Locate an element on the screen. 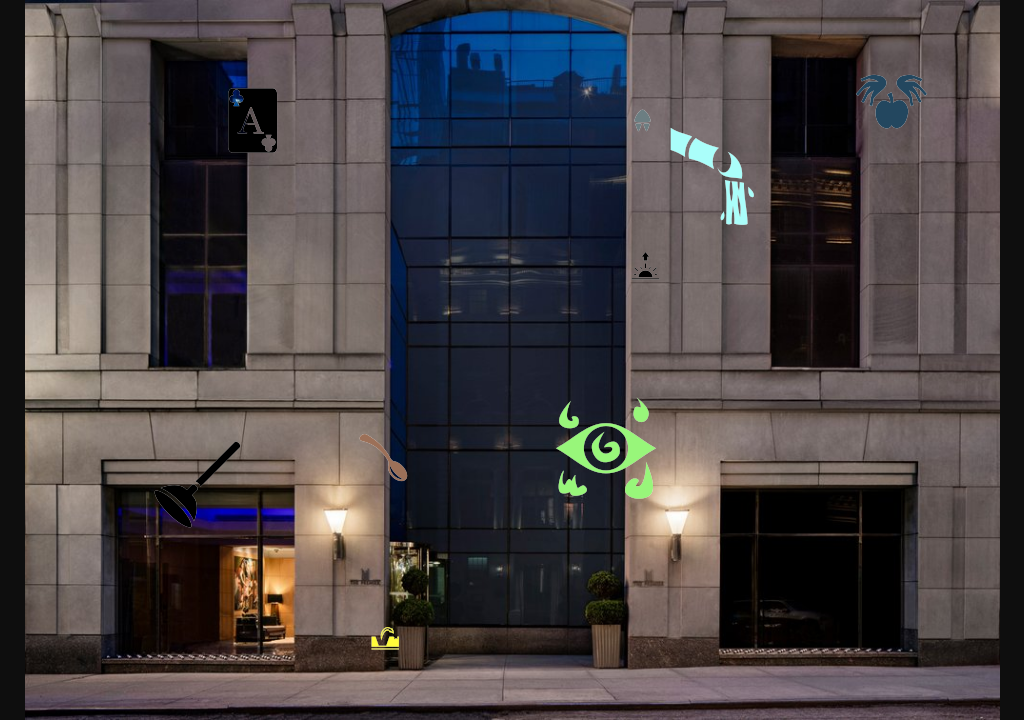 This screenshot has width=1024, height=720. indicates a trap or deceptive reward in gameplay is located at coordinates (891, 98).